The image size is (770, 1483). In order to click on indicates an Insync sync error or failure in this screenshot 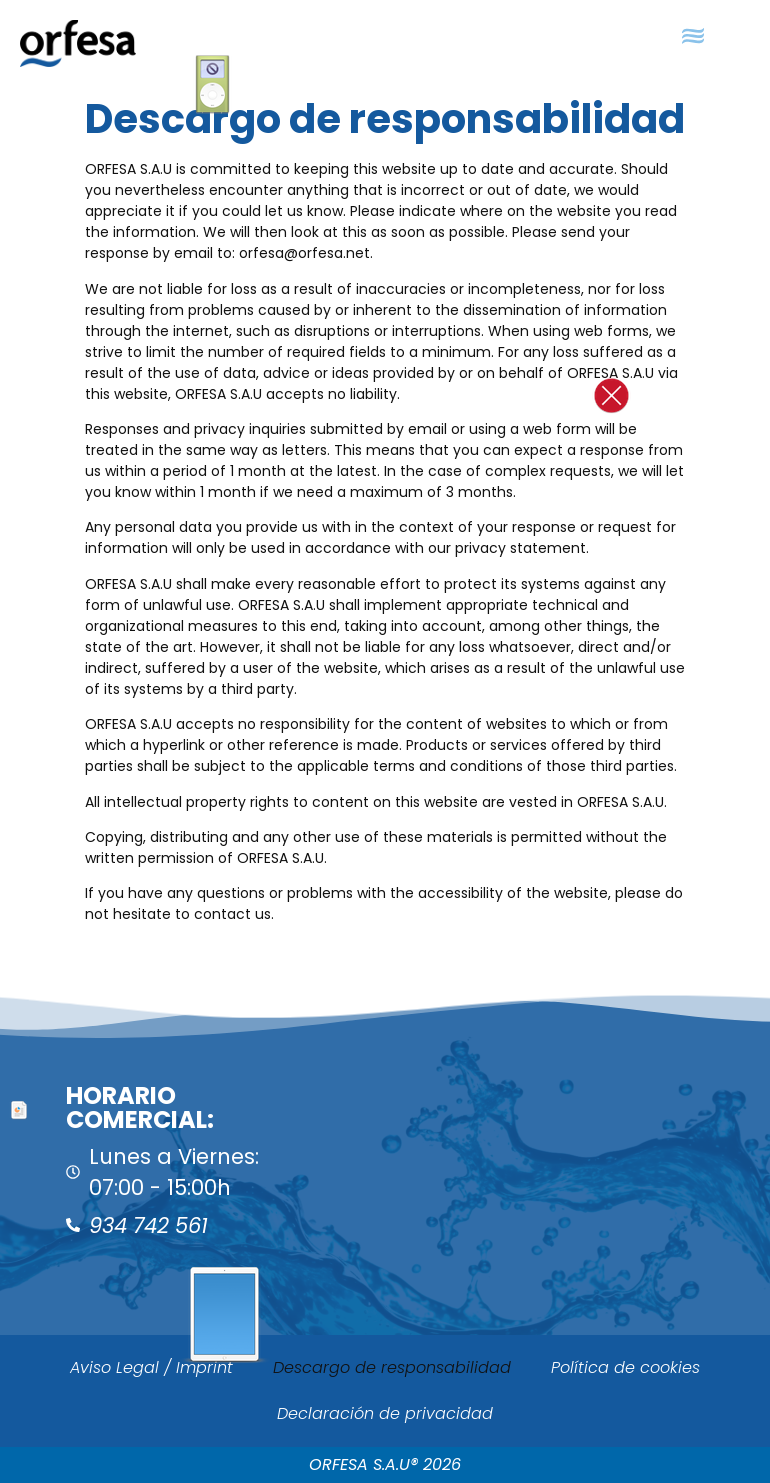, I will do `click(611, 395)`.